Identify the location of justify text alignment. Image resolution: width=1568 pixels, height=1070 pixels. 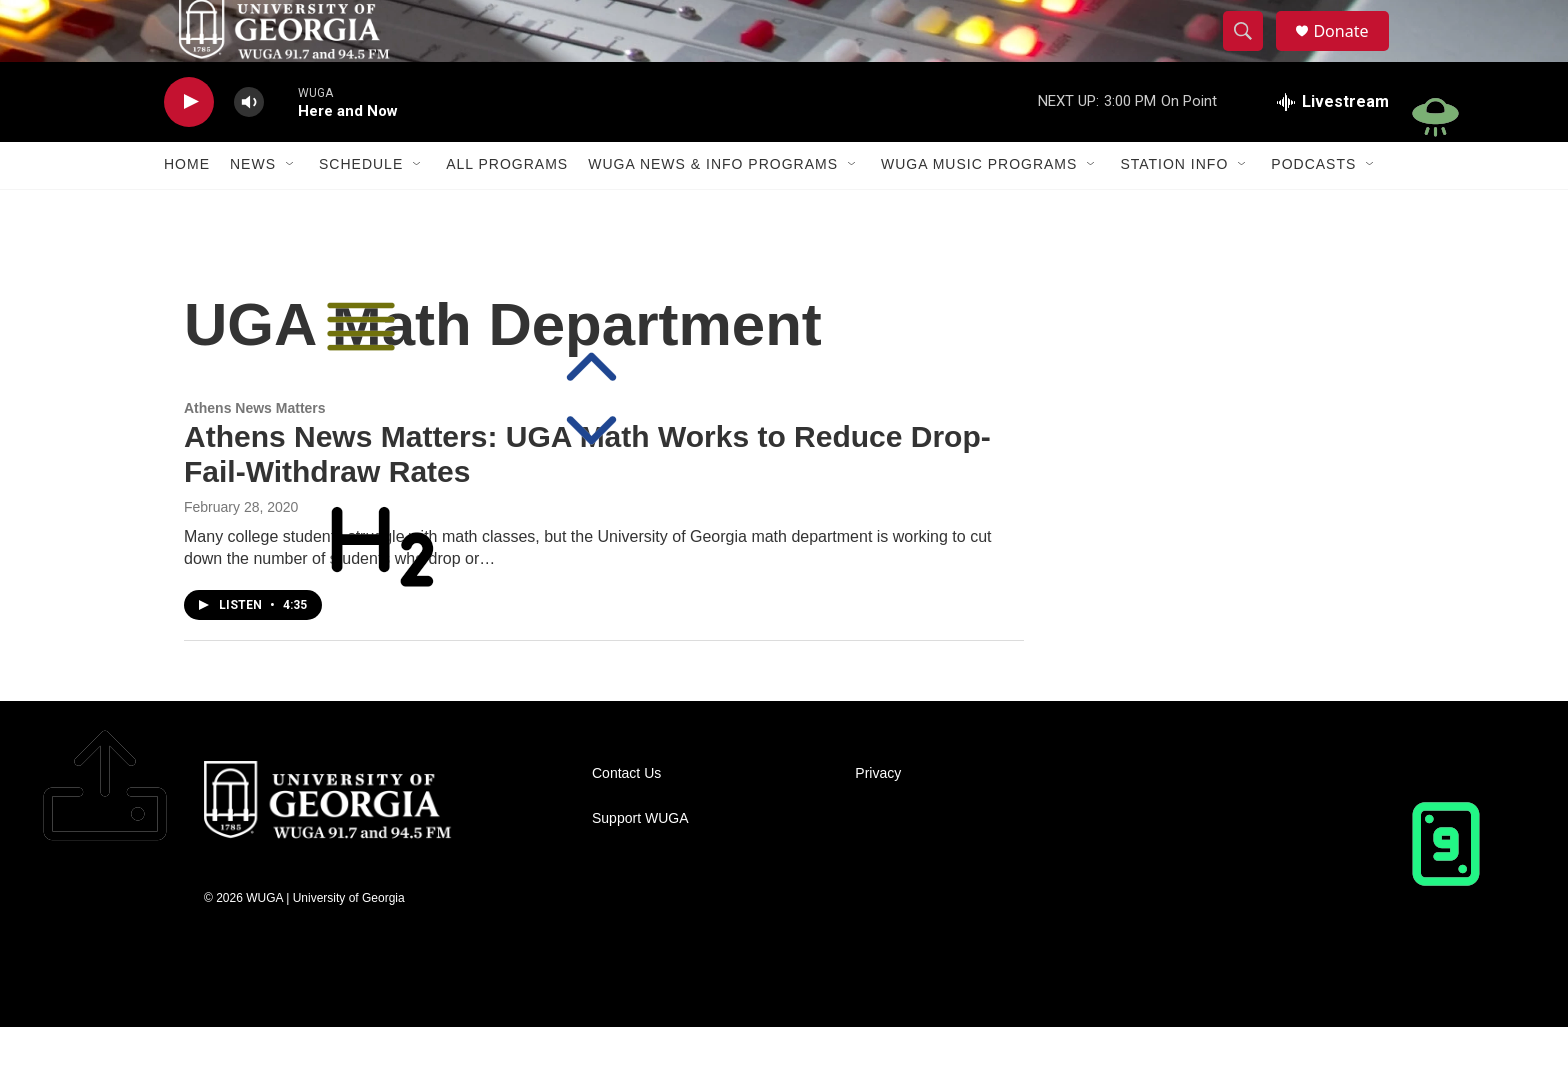
(361, 328).